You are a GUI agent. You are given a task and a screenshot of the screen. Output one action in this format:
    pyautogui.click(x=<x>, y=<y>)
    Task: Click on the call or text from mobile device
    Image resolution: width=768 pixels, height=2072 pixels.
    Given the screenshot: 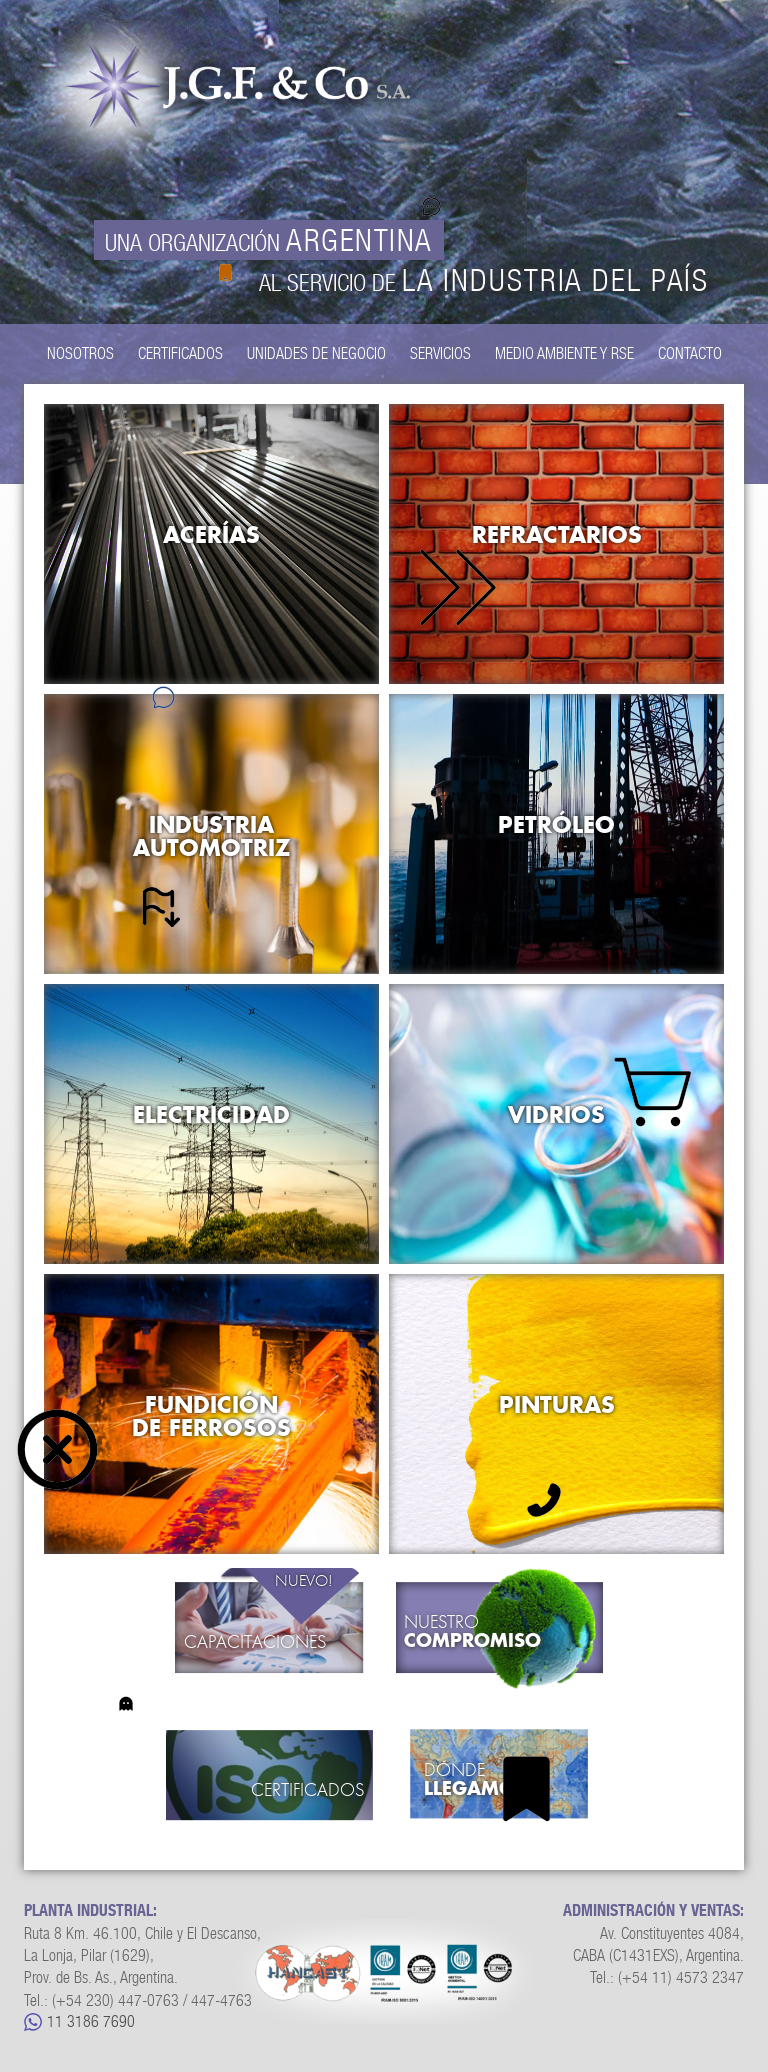 What is the action you would take?
    pyautogui.click(x=225, y=272)
    